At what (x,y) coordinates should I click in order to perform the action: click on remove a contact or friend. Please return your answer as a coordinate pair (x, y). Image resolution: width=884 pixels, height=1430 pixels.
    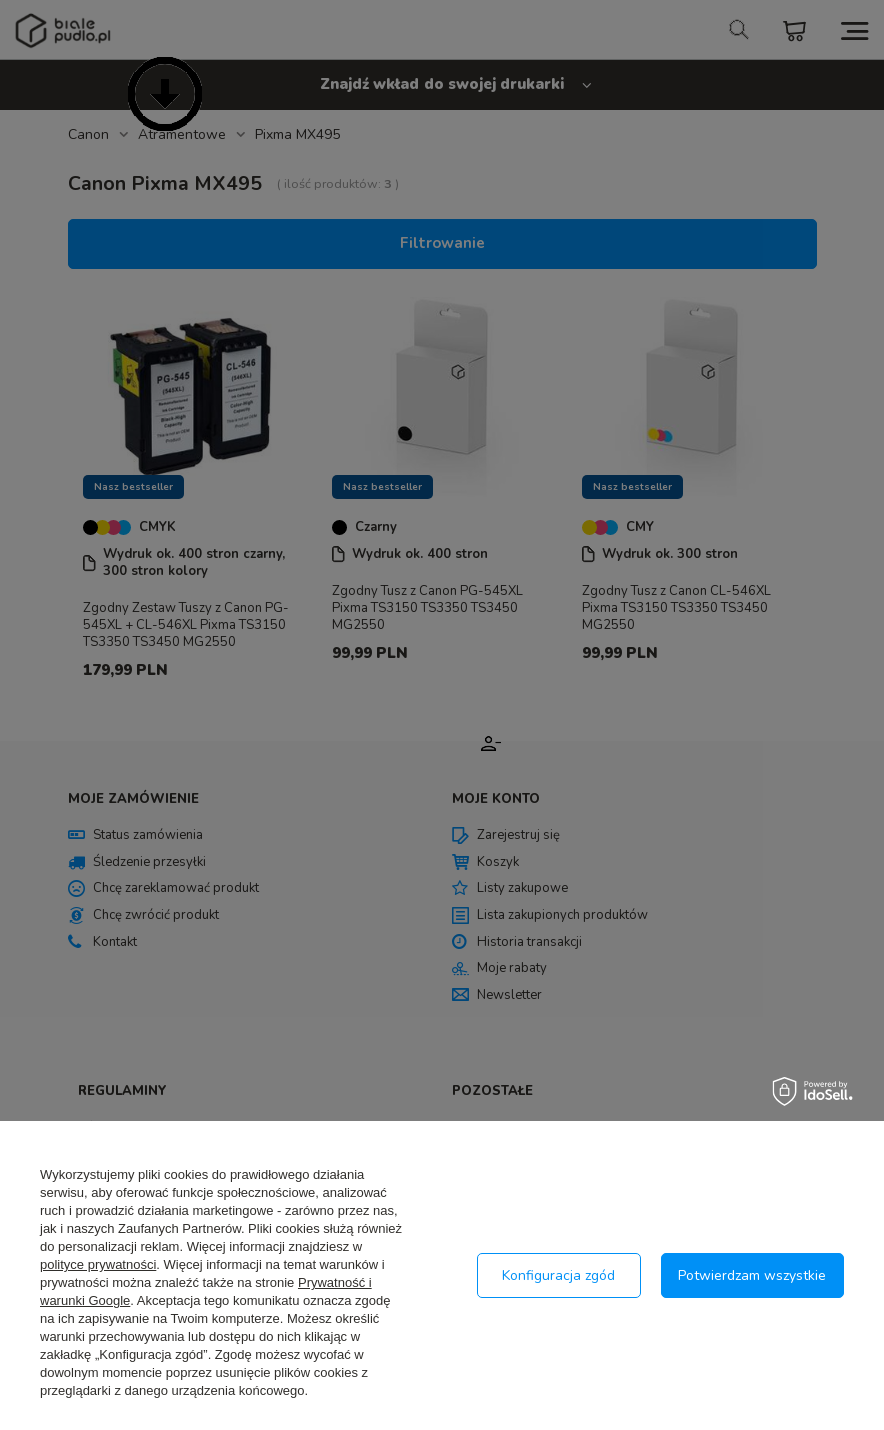
    Looking at the image, I should click on (490, 743).